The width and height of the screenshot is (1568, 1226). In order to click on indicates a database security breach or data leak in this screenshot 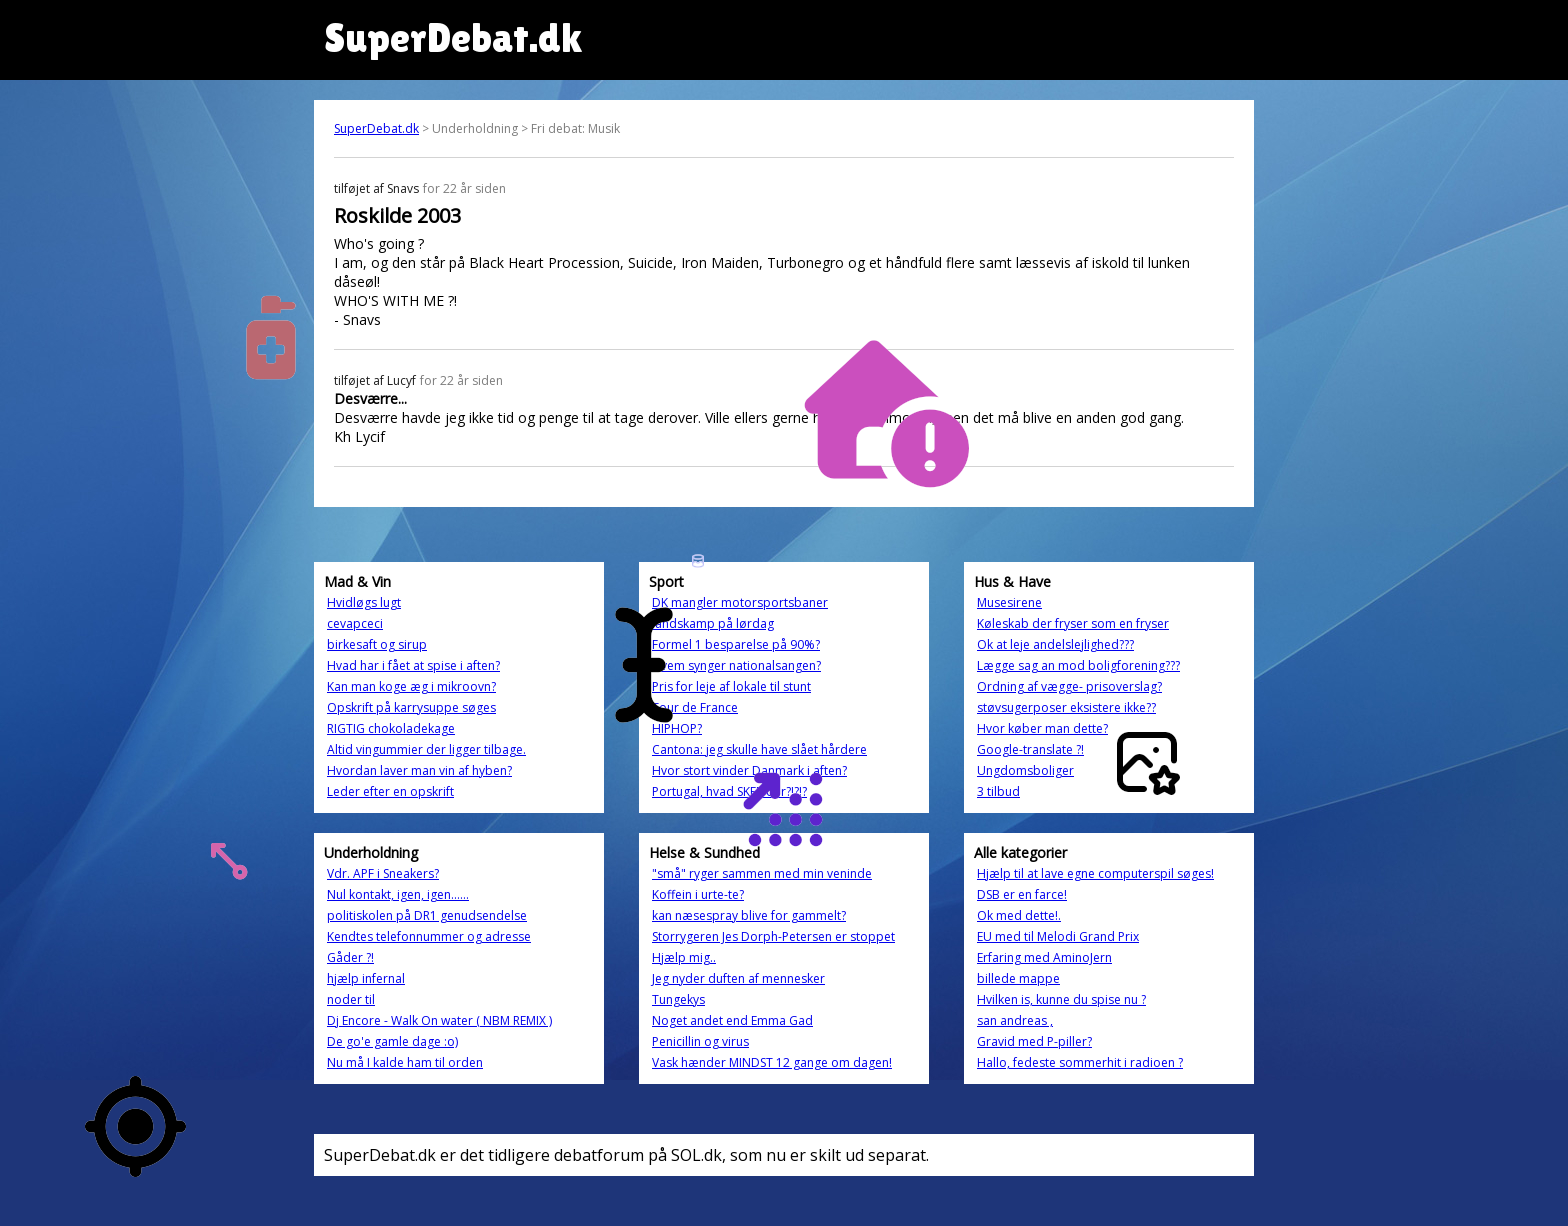, I will do `click(698, 561)`.